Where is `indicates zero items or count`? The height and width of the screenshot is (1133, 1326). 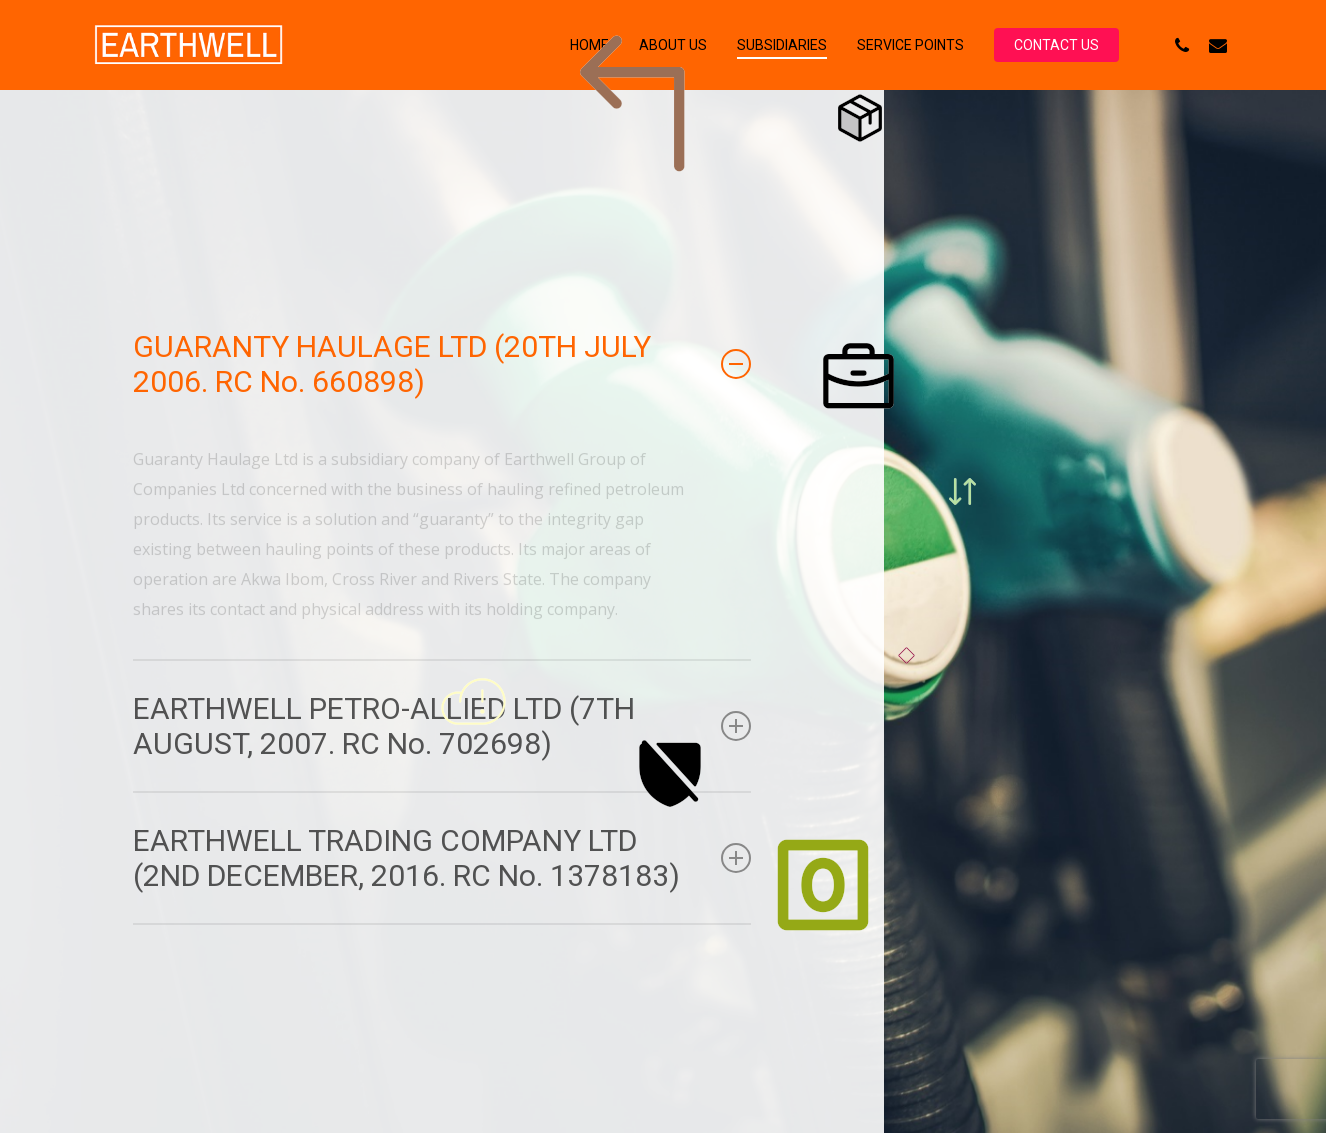
indicates zero items or count is located at coordinates (823, 885).